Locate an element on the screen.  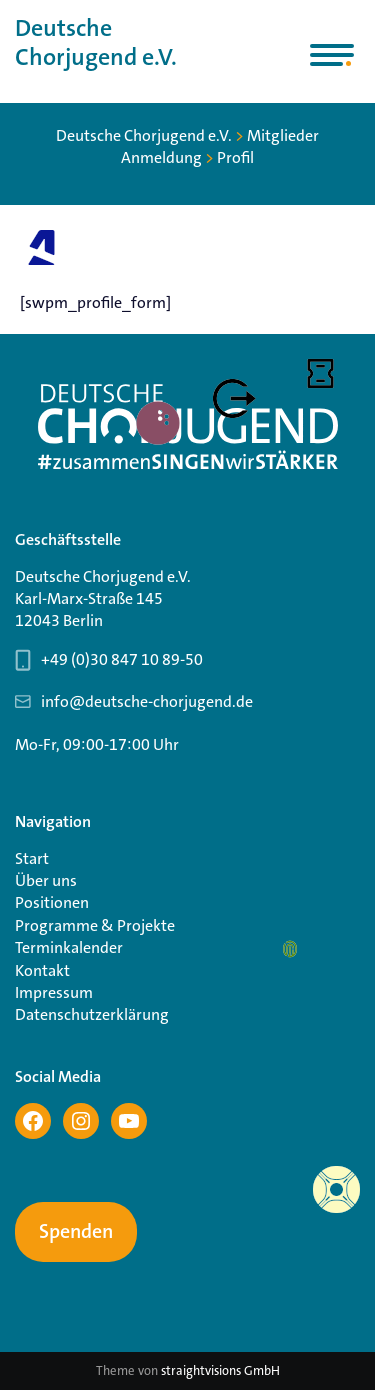
enable fingerprint authentication is located at coordinates (290, 949).